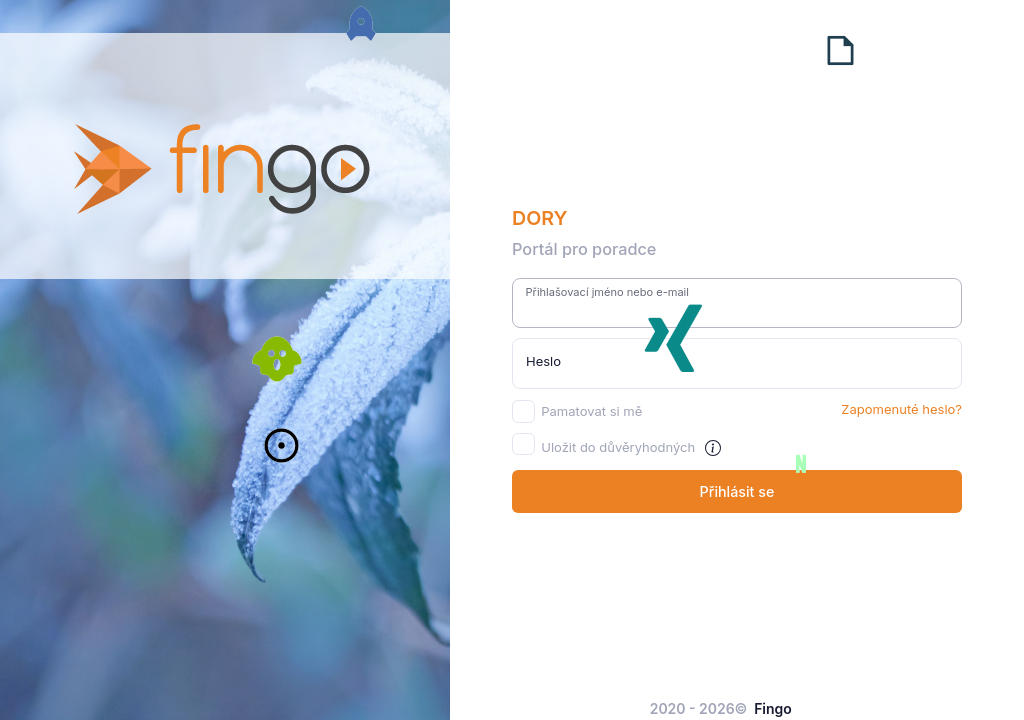 The width and height of the screenshot is (1024, 720). What do you see at coordinates (840, 50) in the screenshot?
I see `view or open a document` at bounding box center [840, 50].